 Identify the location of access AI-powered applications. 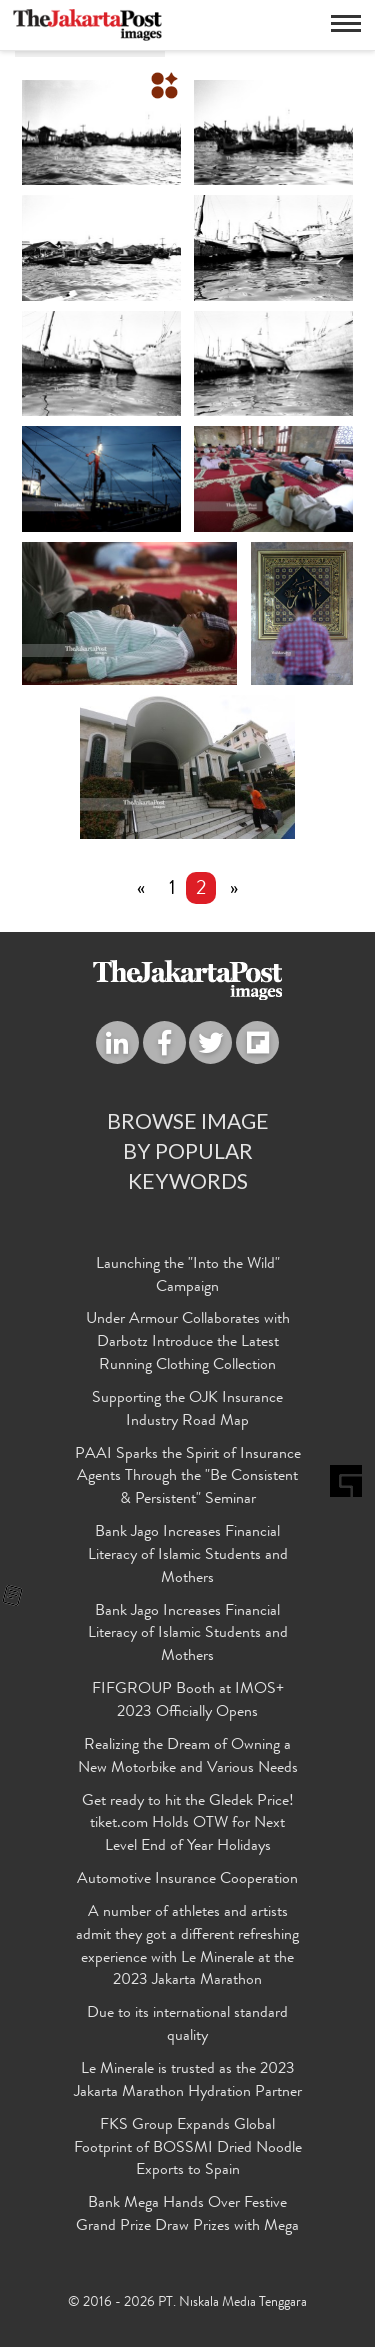
(164, 85).